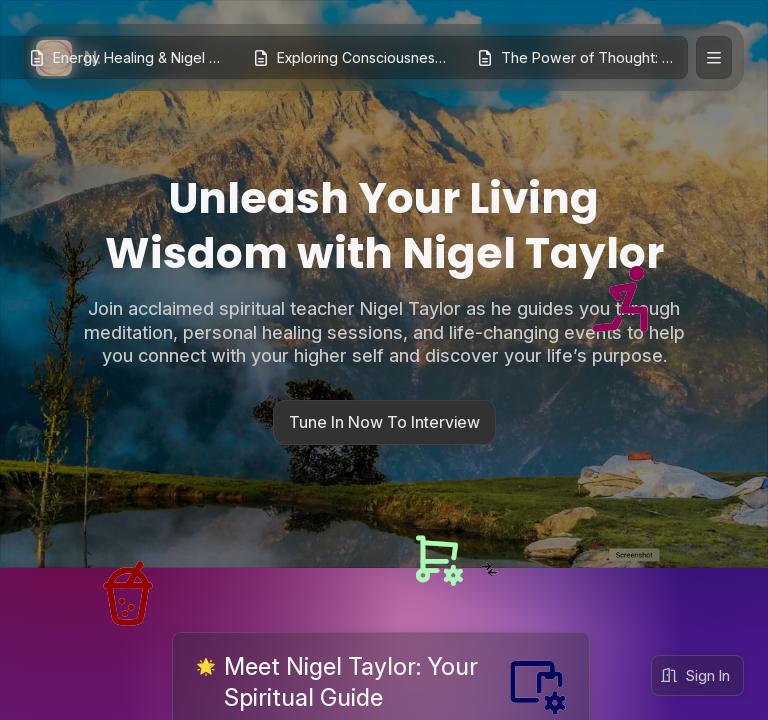  I want to click on order bubble tea or boba drinks, so click(128, 595).